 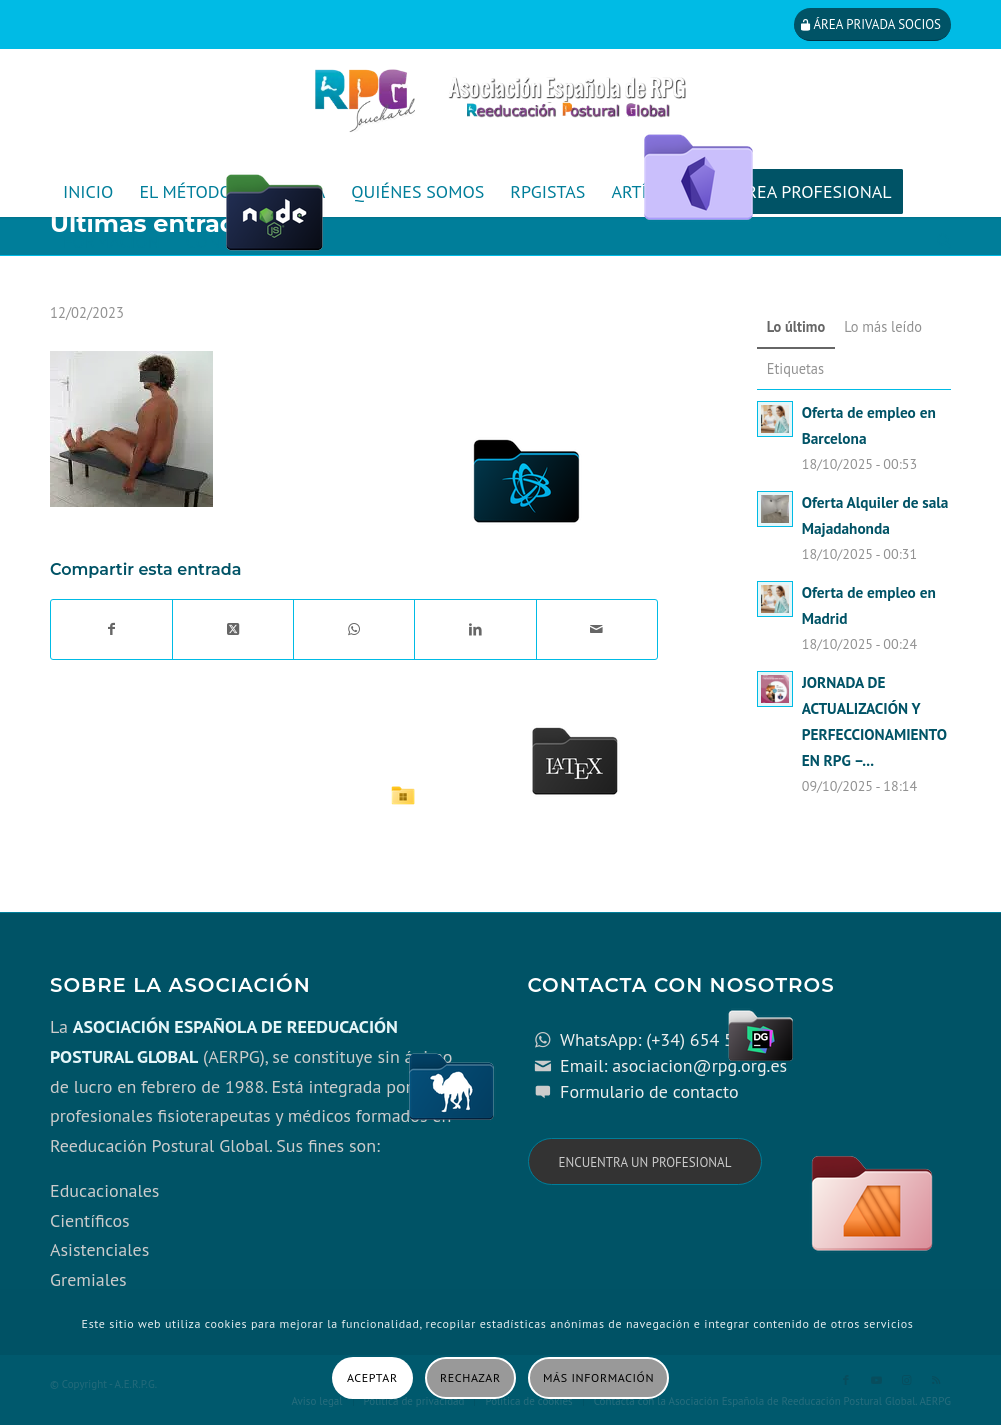 What do you see at coordinates (698, 180) in the screenshot?
I see `open your obsidian vault folder` at bounding box center [698, 180].